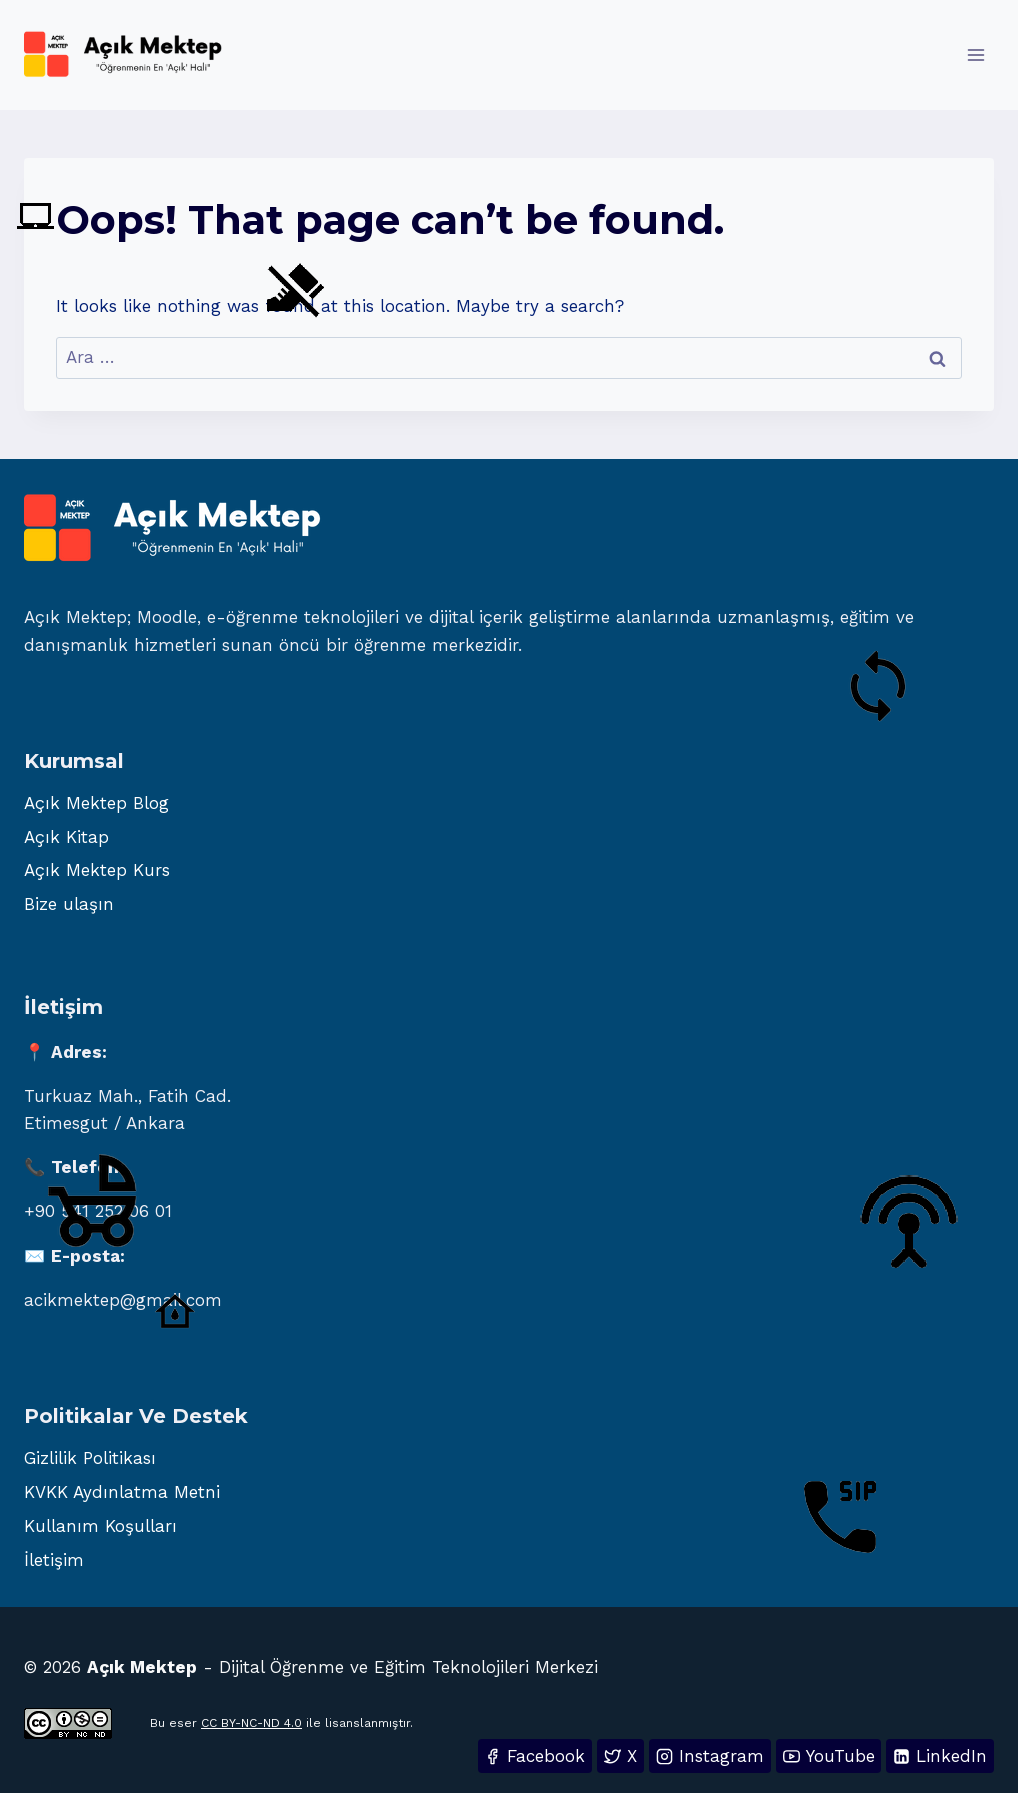  Describe the element at coordinates (175, 1312) in the screenshot. I see `indicates water damage or flooding in a home` at that location.